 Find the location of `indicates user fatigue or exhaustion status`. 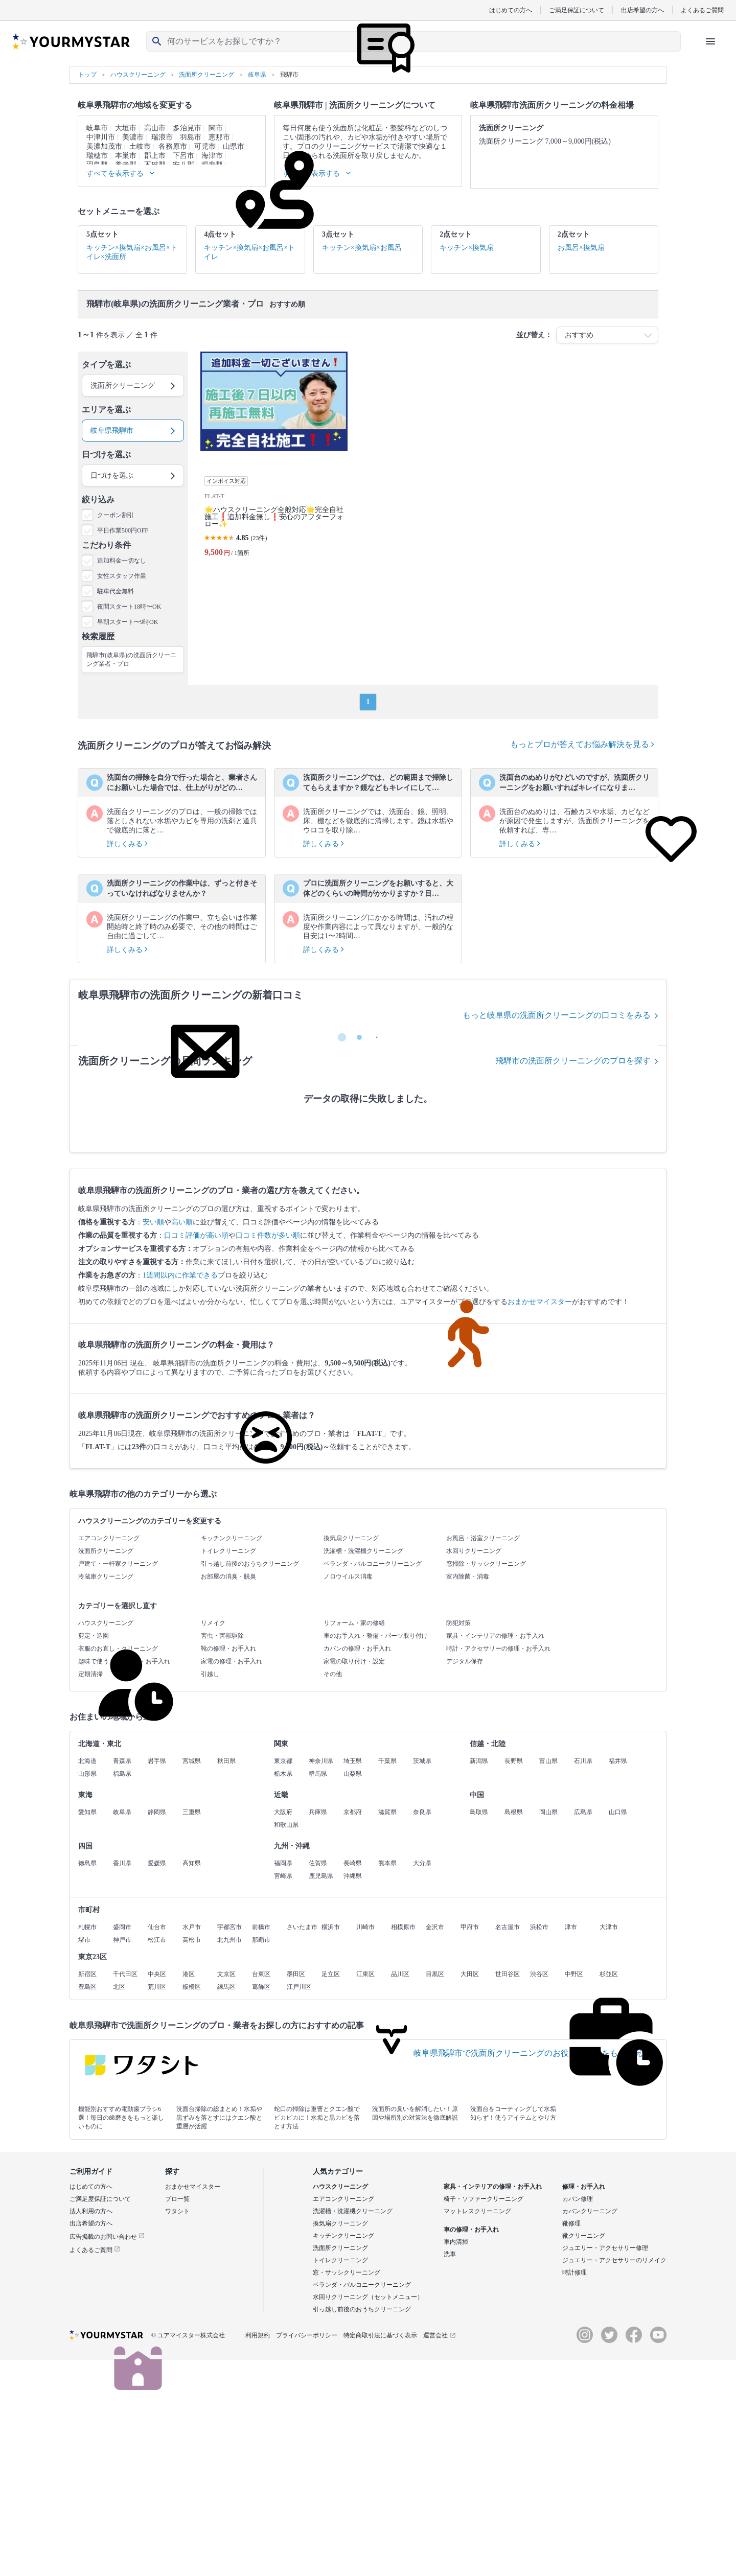

indicates user fatigue or exhaustion status is located at coordinates (266, 1437).